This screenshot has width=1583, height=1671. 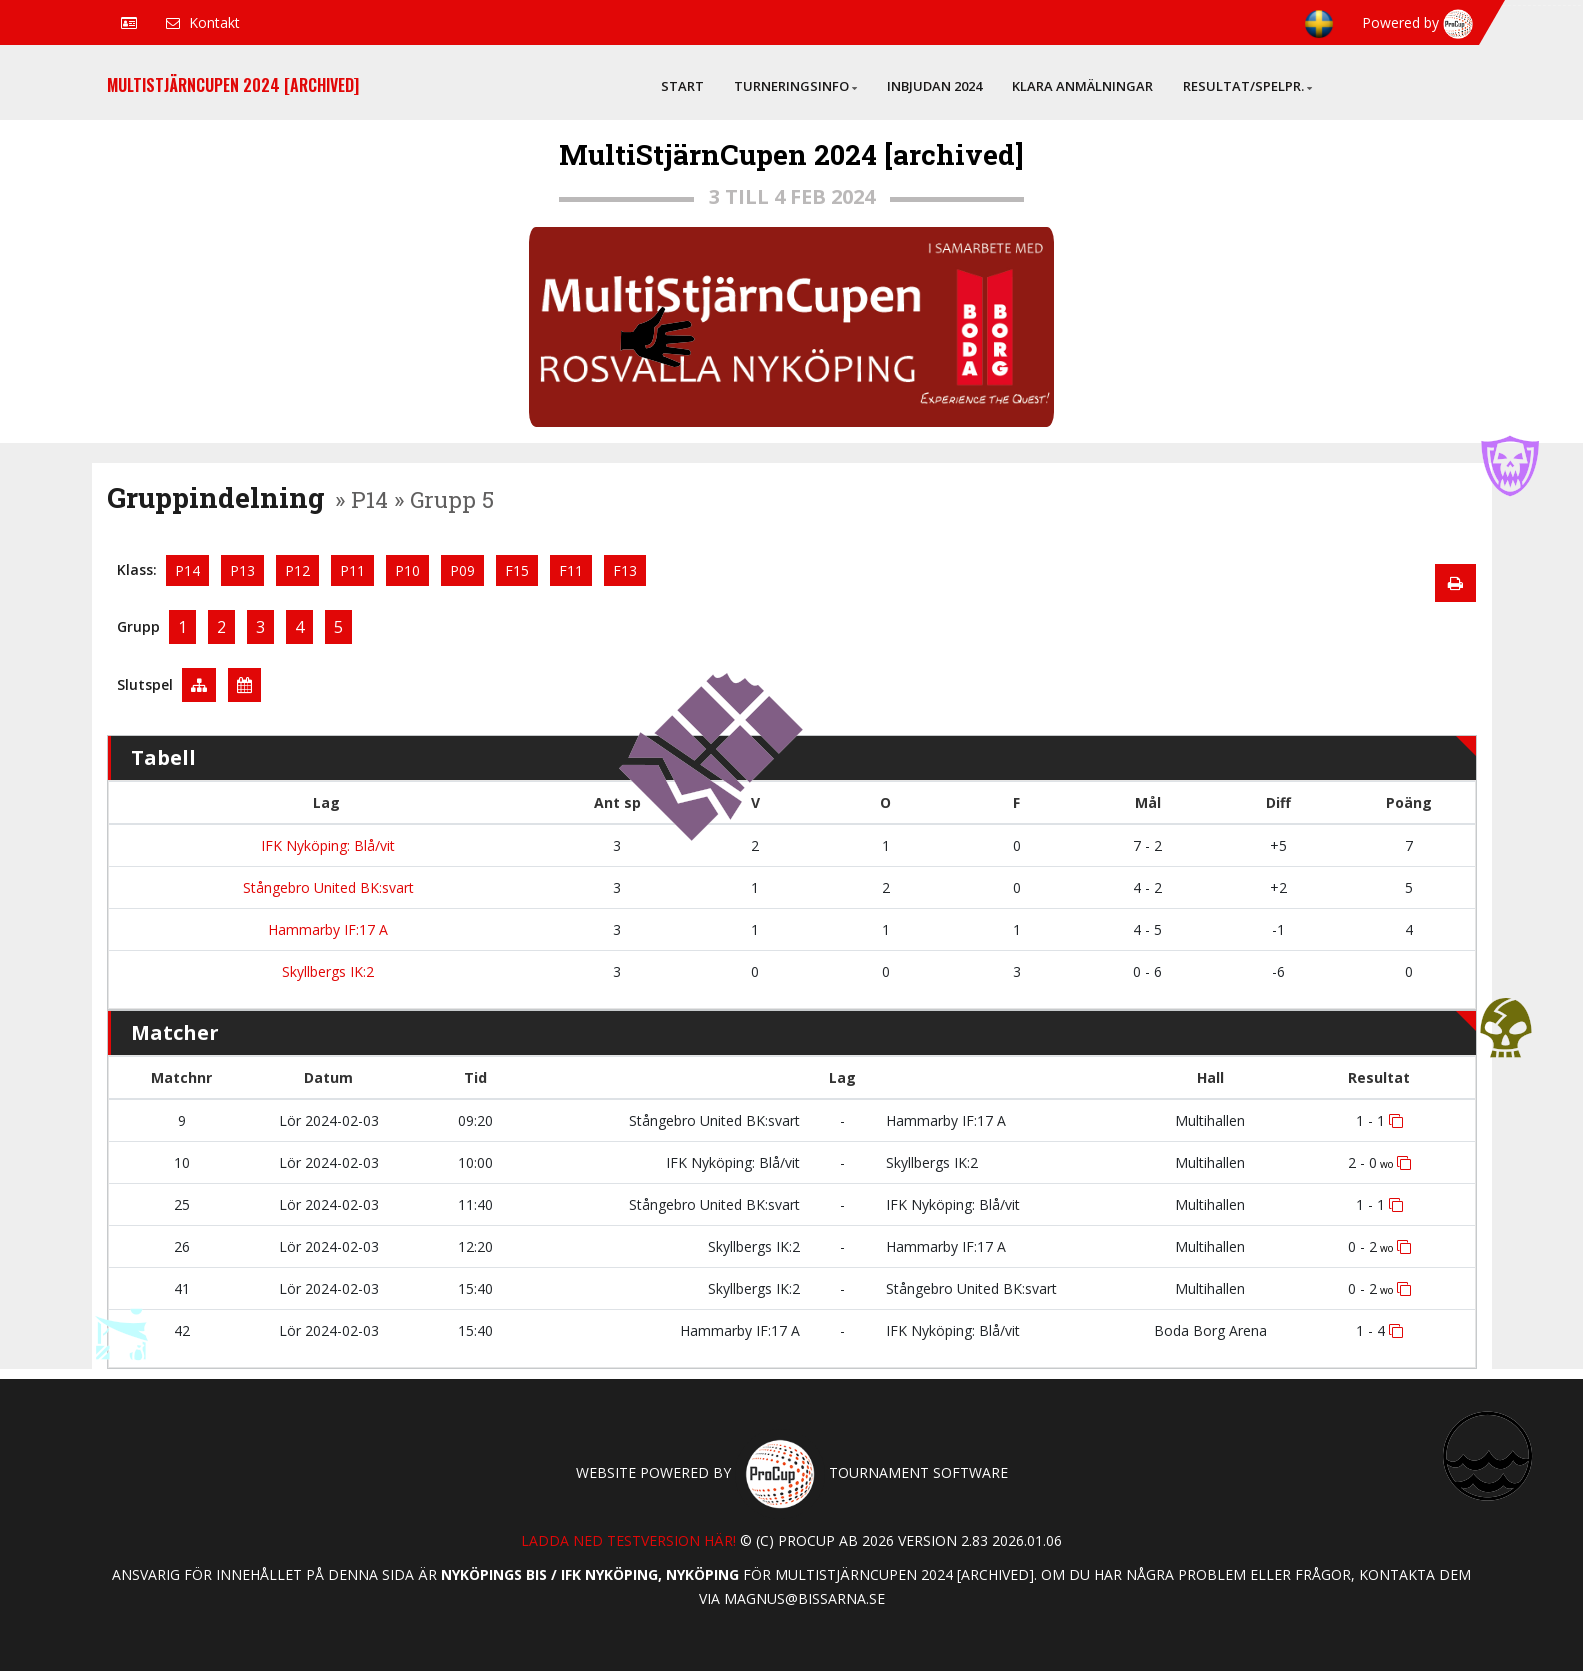 I want to click on set up camp in a desert region, so click(x=121, y=1334).